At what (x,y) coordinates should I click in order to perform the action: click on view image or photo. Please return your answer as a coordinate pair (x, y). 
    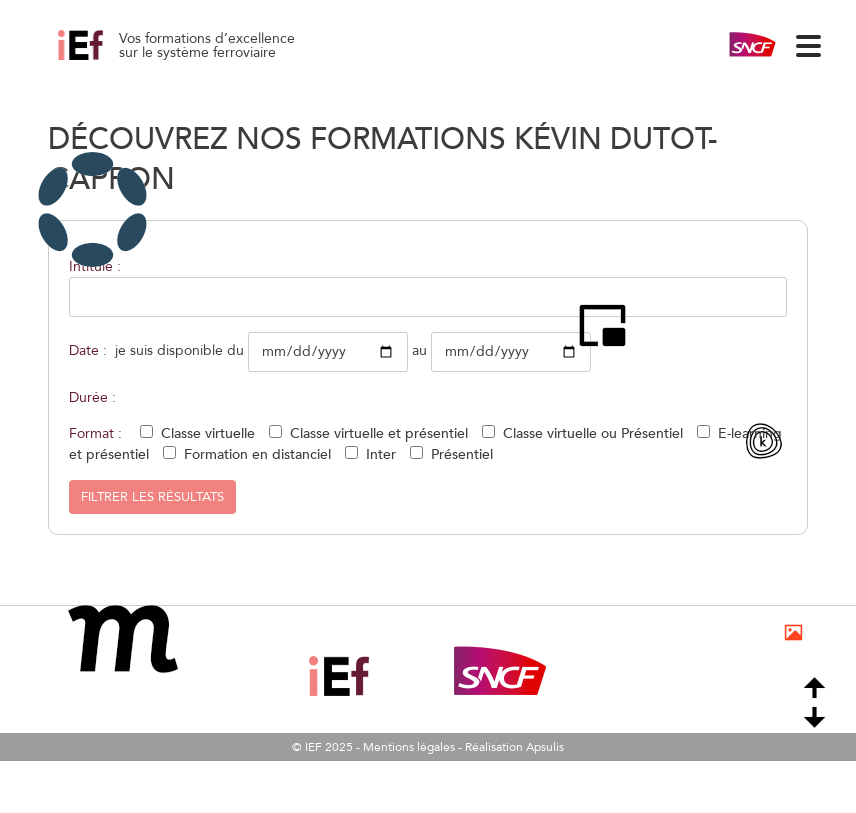
    Looking at the image, I should click on (793, 632).